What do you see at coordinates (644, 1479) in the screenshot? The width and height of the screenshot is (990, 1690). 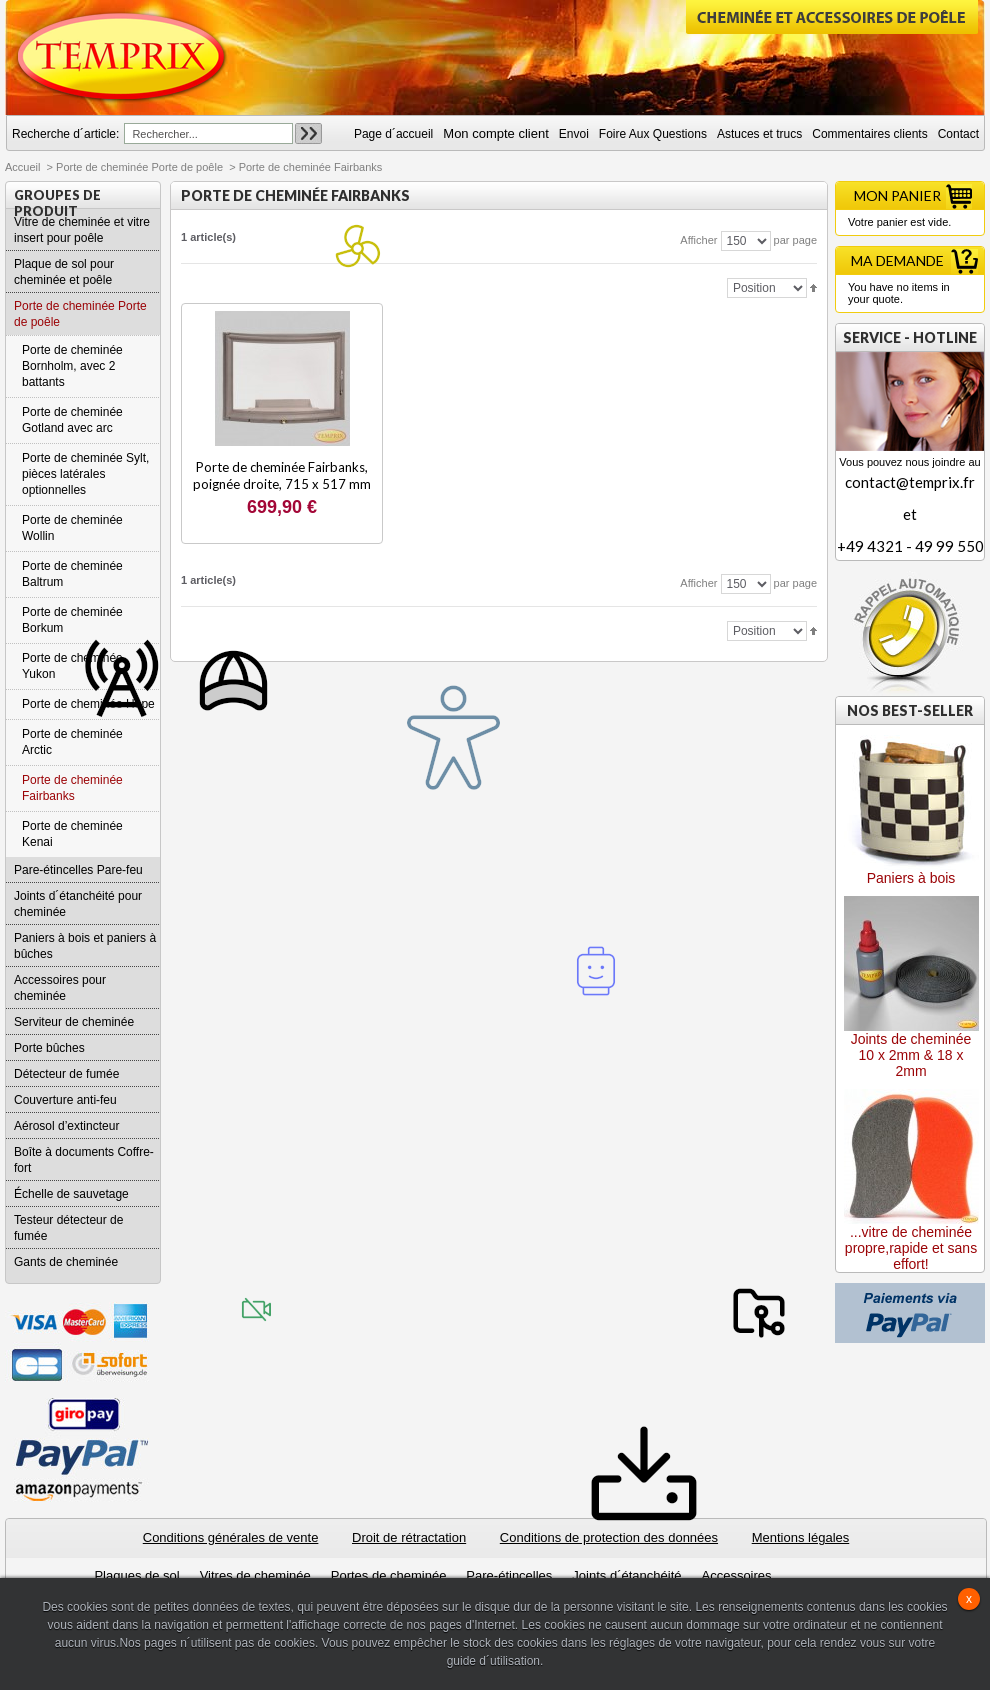 I see `download a file to your device` at bounding box center [644, 1479].